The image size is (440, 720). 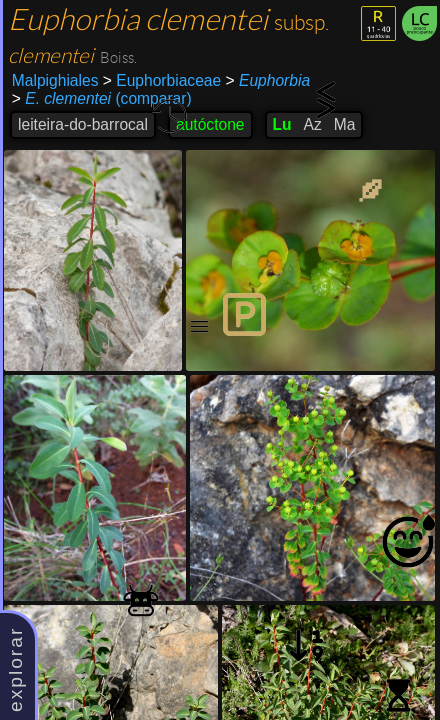 I want to click on find nearby parking locations, so click(x=244, y=314).